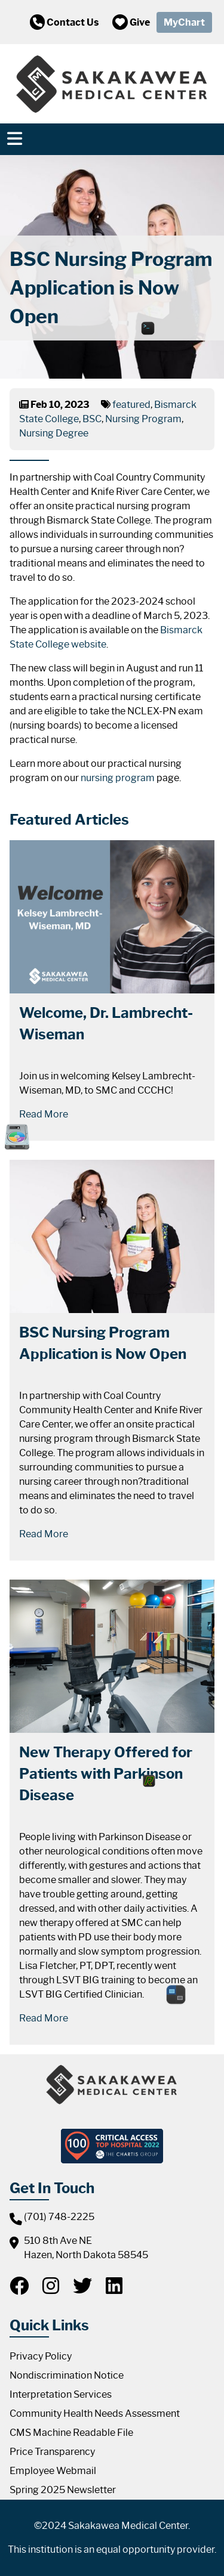  I want to click on access virtual desktop preferences, so click(176, 1995).